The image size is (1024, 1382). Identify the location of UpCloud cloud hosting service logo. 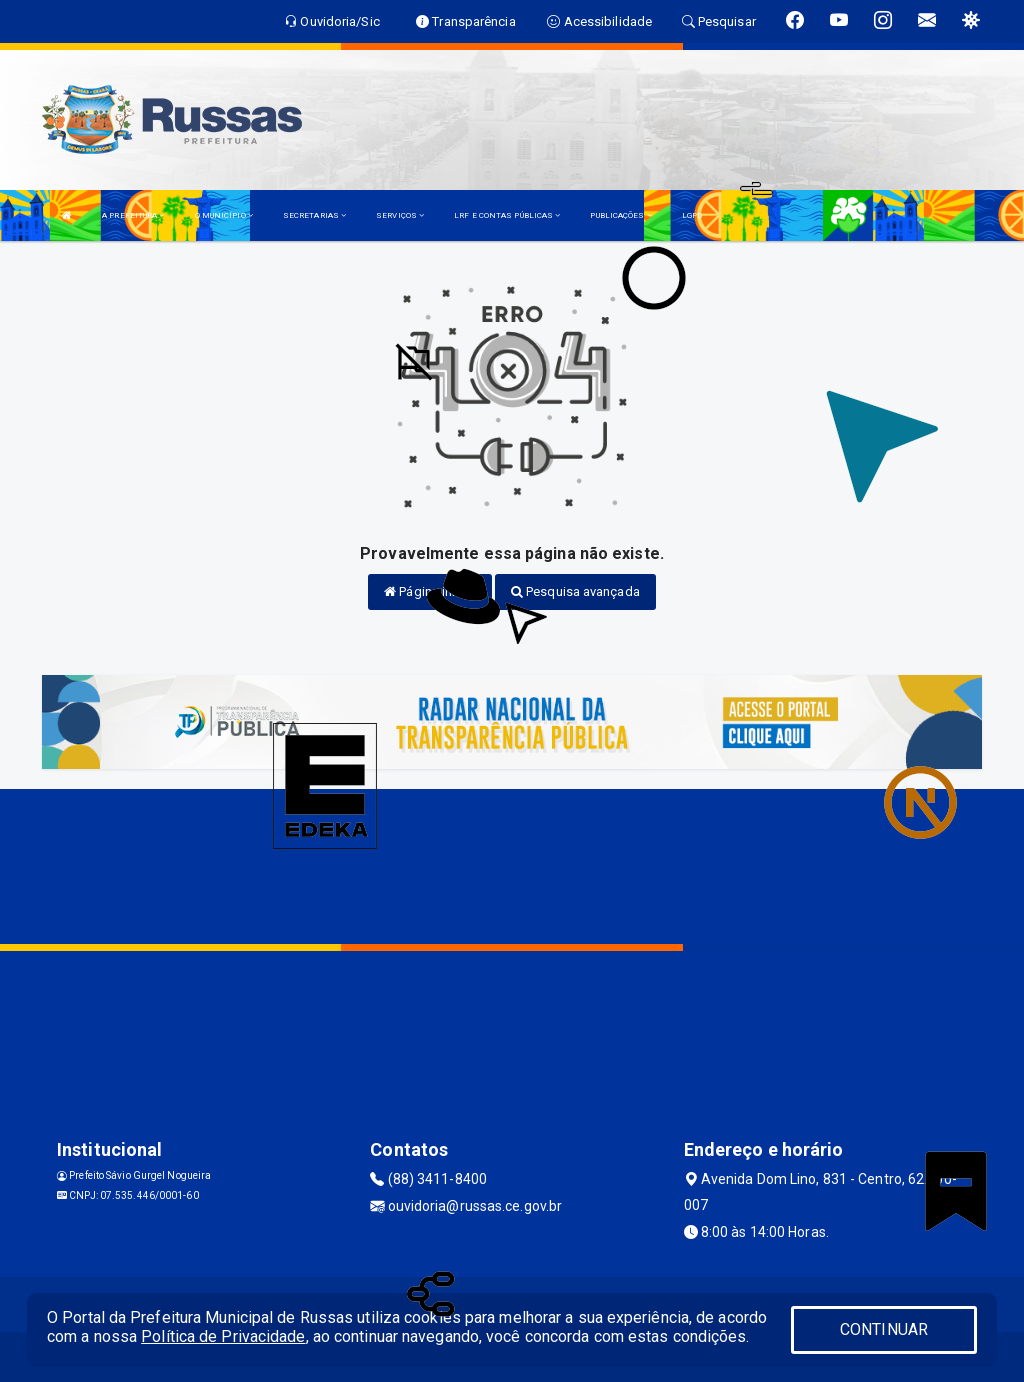
(756, 188).